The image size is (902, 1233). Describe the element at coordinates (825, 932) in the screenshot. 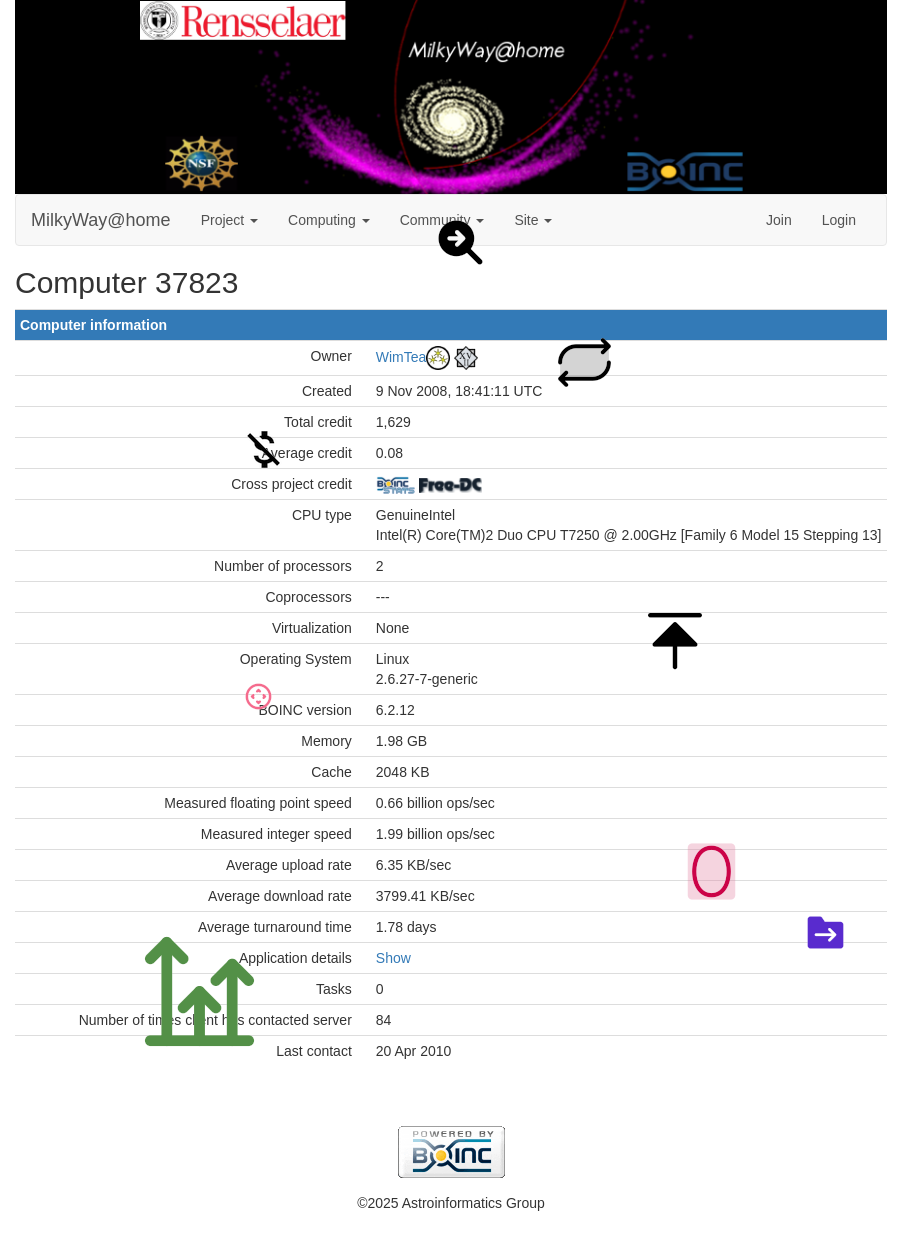

I see `access a linked submodule or external repository` at that location.